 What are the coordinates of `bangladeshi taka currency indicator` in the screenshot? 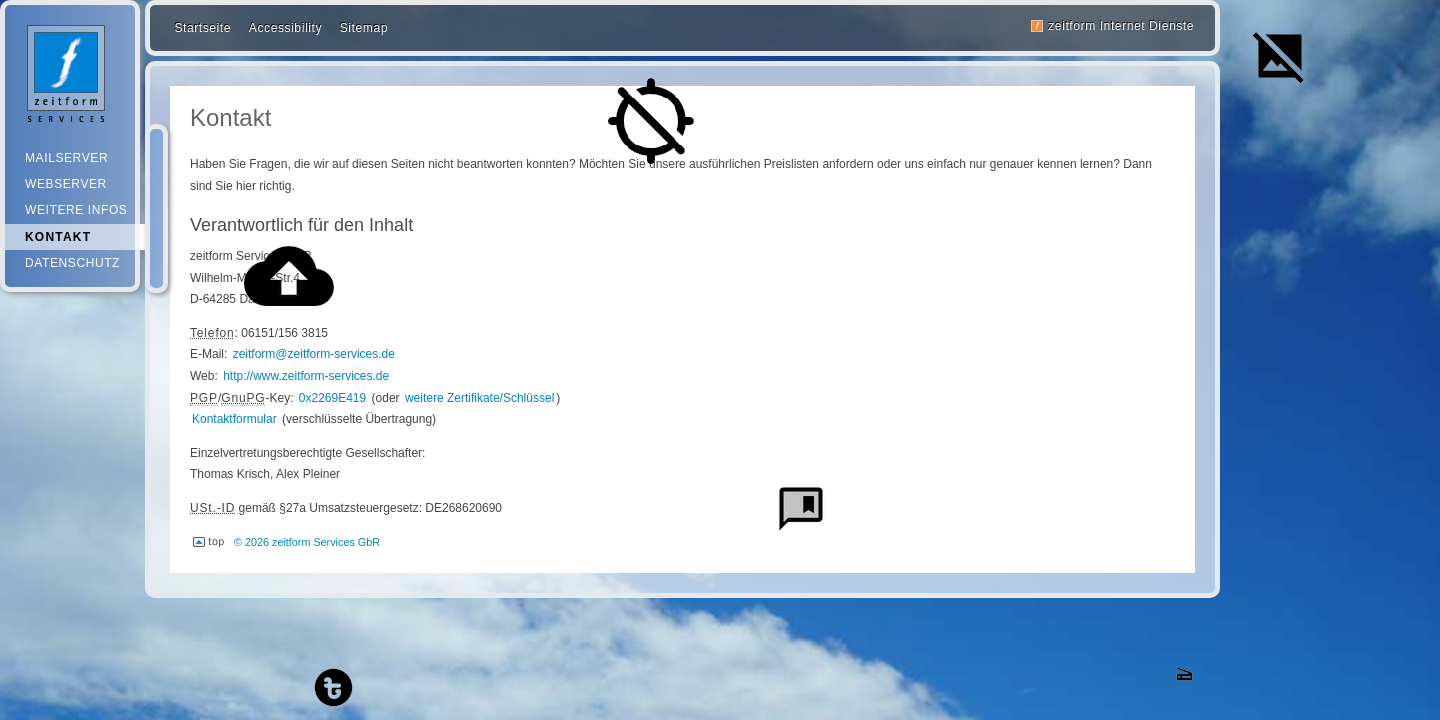 It's located at (333, 687).